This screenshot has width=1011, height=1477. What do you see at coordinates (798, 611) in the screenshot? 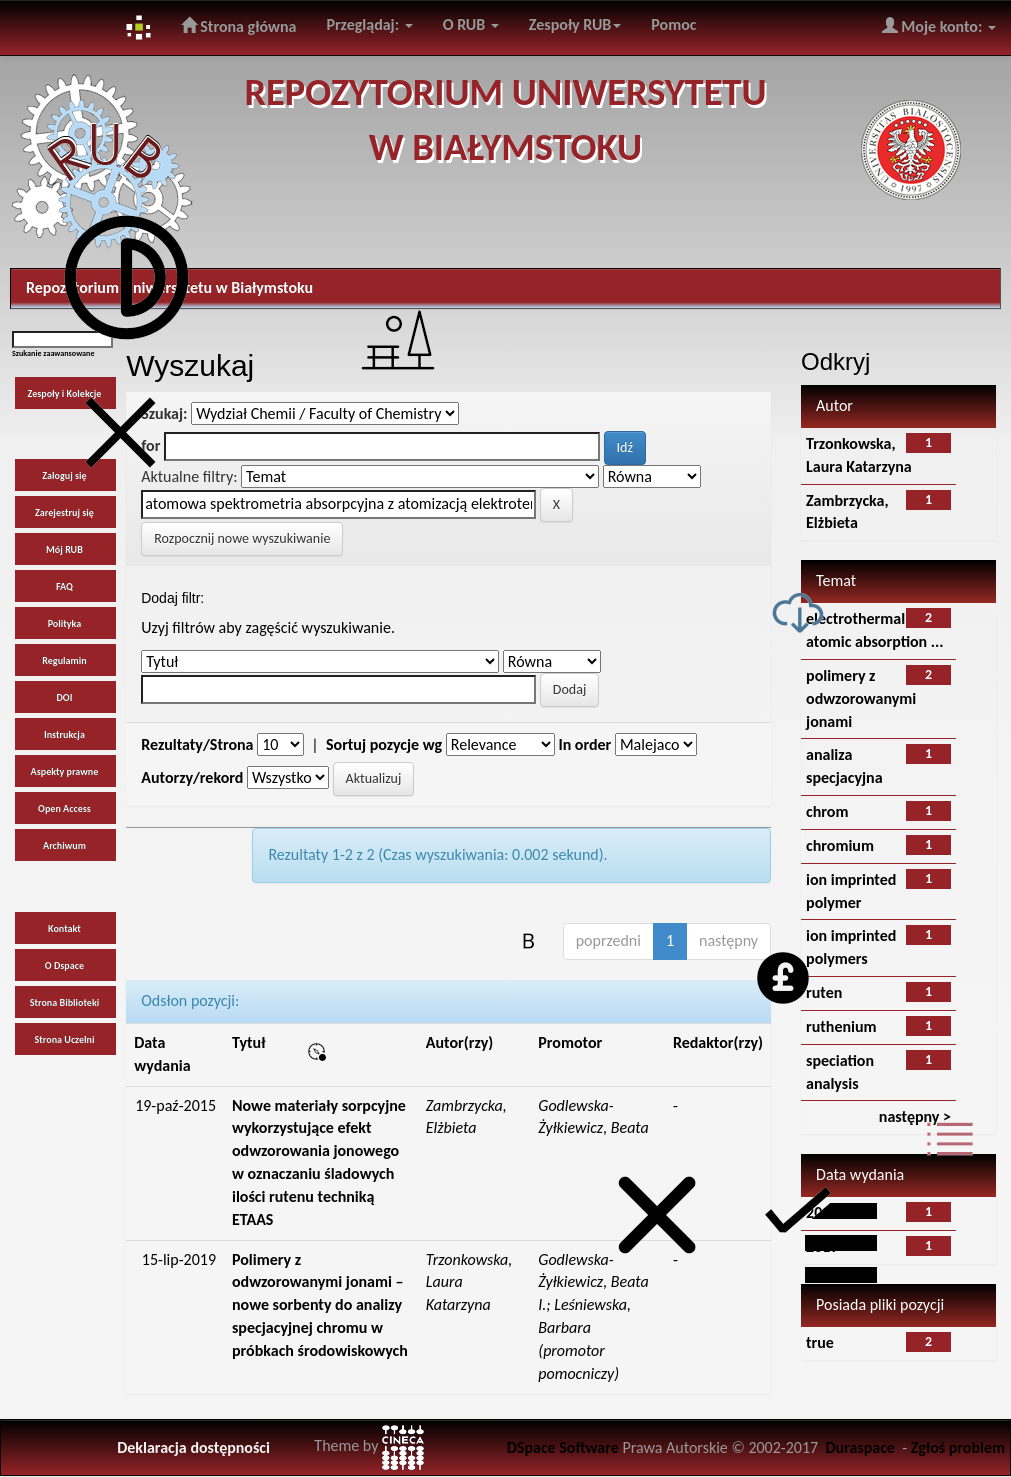
I see `download file from cloud storage` at bounding box center [798, 611].